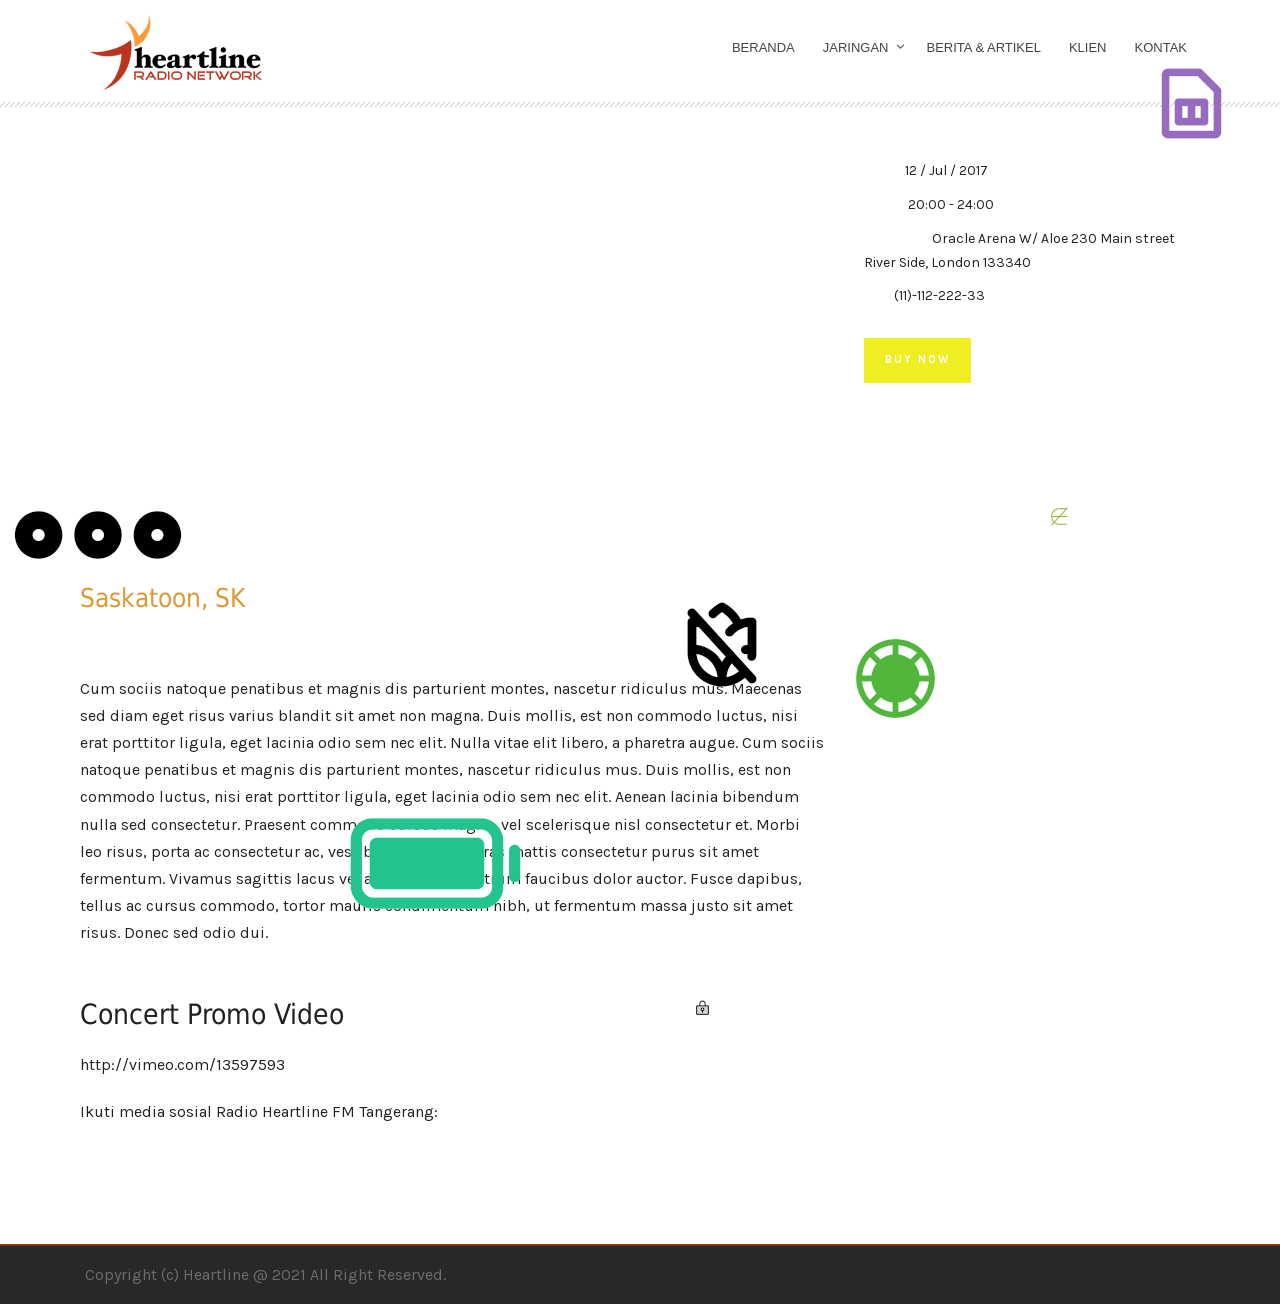 This screenshot has height=1304, width=1280. Describe the element at coordinates (895, 678) in the screenshot. I see `access casino or gambling games` at that location.